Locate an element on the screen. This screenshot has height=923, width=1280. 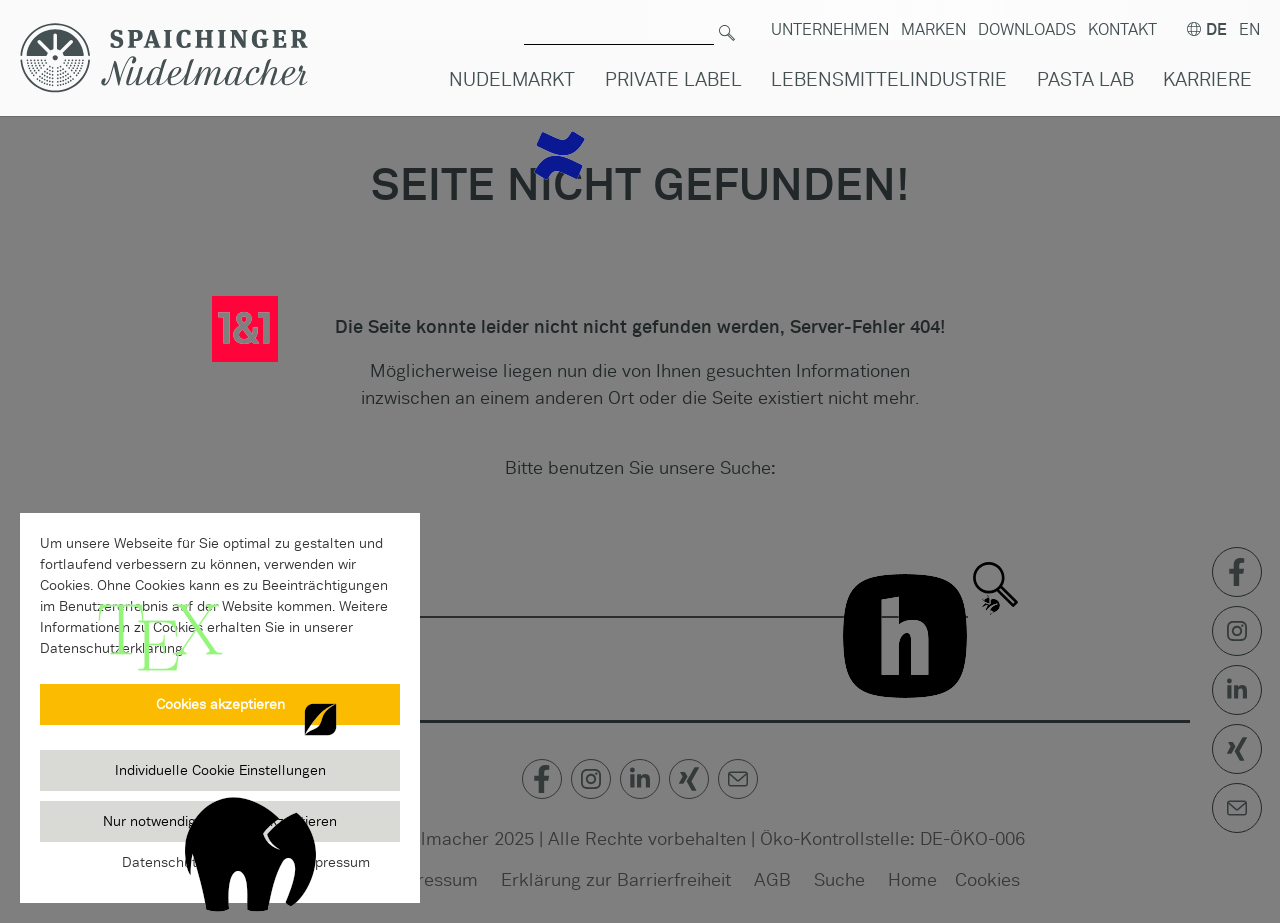
pied piper logo is located at coordinates (320, 719).